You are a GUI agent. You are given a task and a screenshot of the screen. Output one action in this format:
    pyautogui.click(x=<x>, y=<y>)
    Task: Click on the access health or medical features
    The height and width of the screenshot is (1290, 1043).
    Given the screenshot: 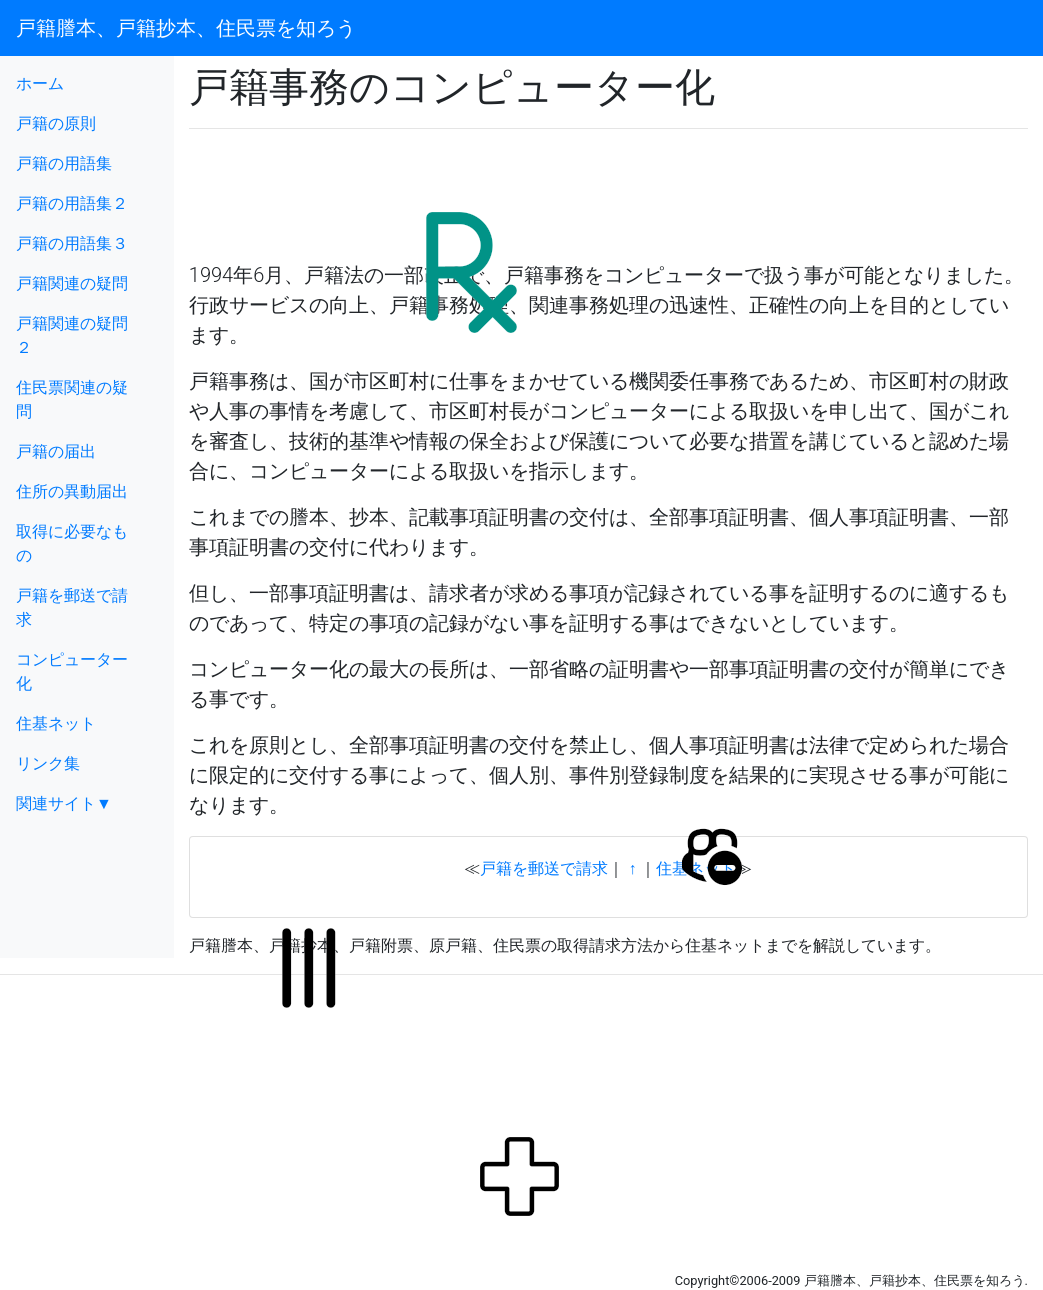 What is the action you would take?
    pyautogui.click(x=519, y=1176)
    